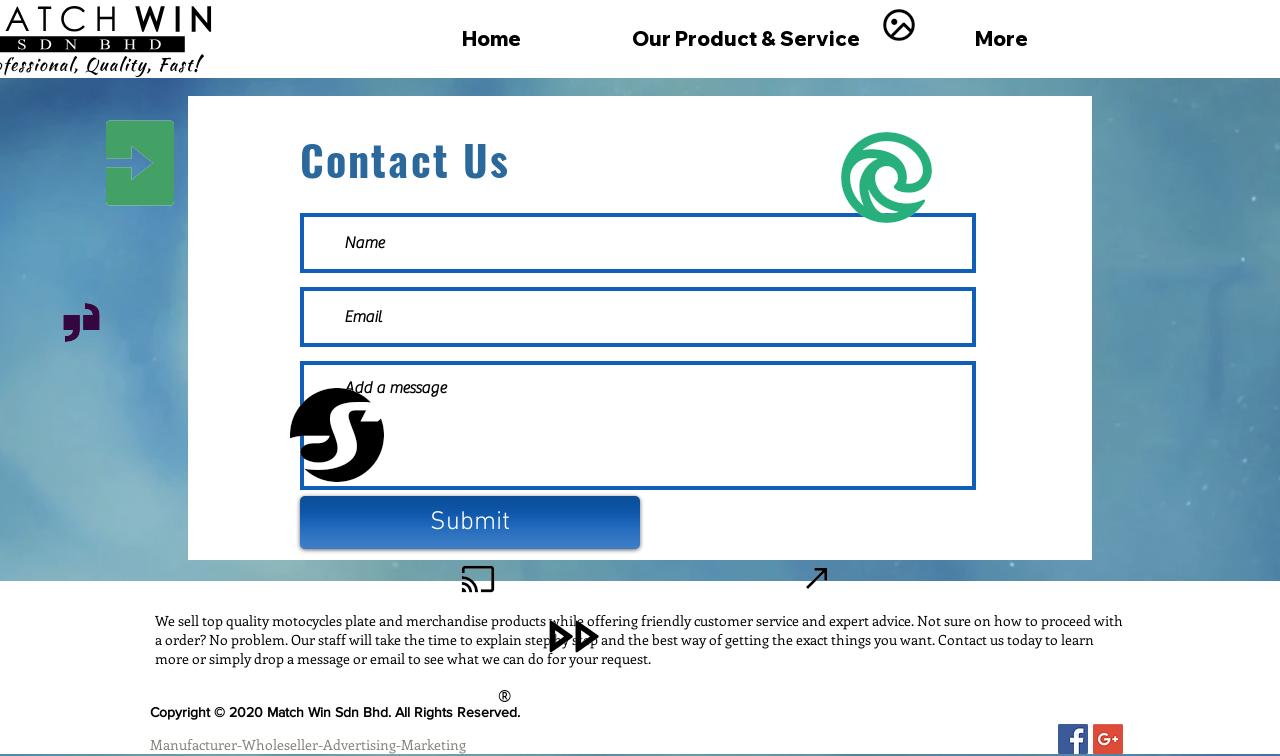 This screenshot has width=1280, height=756. I want to click on fast forward or skip ahead in media playback, so click(572, 636).